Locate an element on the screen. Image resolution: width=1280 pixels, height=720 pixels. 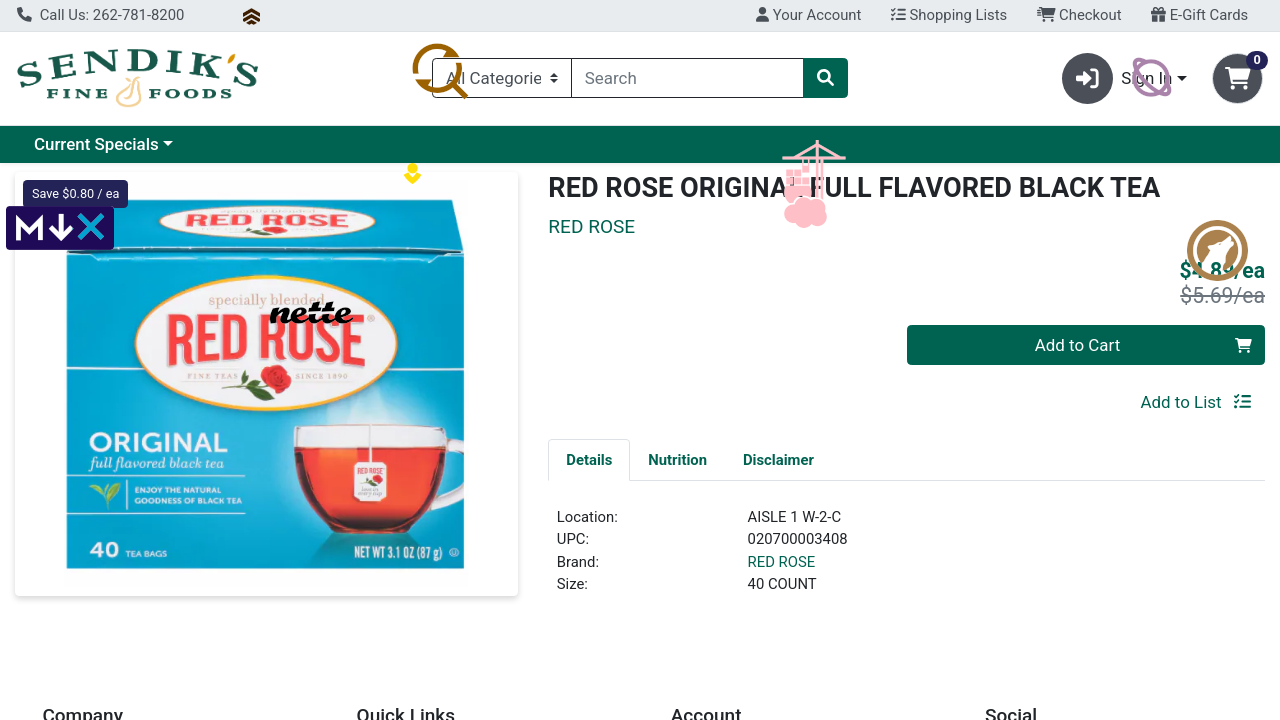
MDX file format or project indicator is located at coordinates (60, 228).